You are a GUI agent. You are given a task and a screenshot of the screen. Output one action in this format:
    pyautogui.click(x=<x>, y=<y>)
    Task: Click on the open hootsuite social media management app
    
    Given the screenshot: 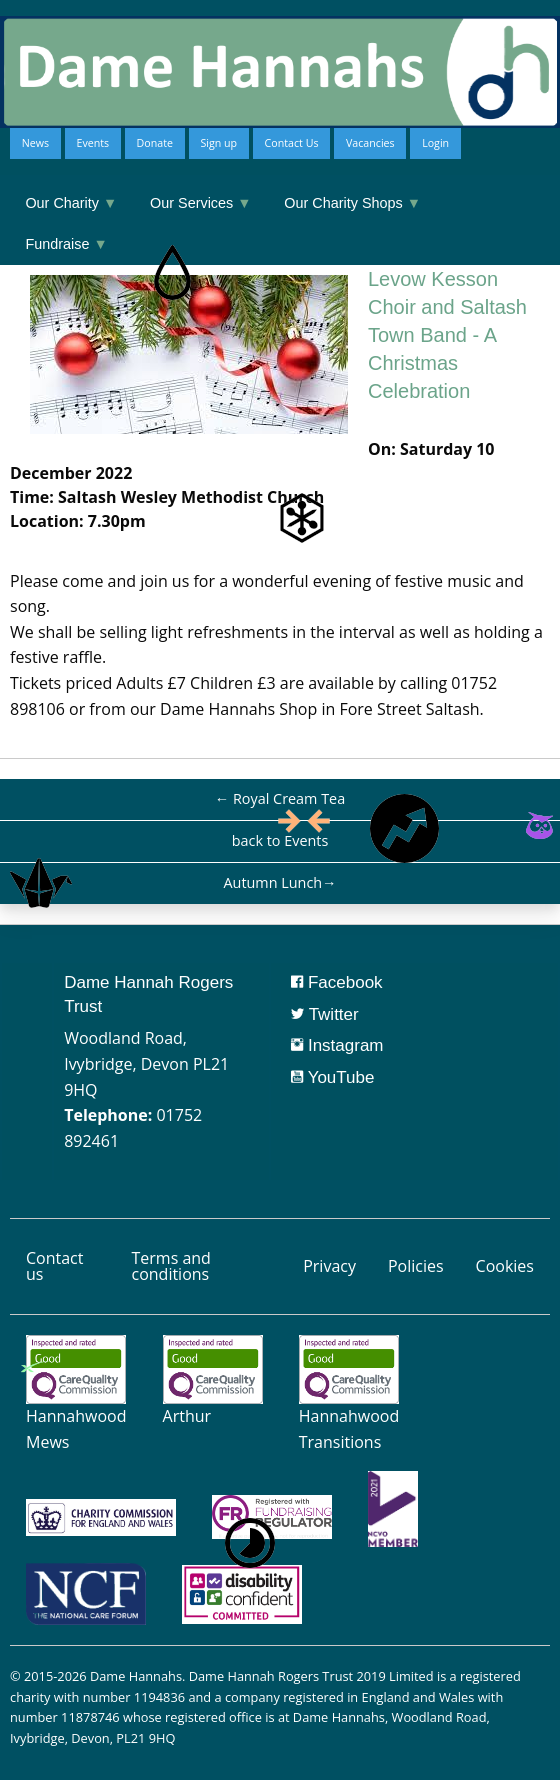 What is the action you would take?
    pyautogui.click(x=539, y=825)
    